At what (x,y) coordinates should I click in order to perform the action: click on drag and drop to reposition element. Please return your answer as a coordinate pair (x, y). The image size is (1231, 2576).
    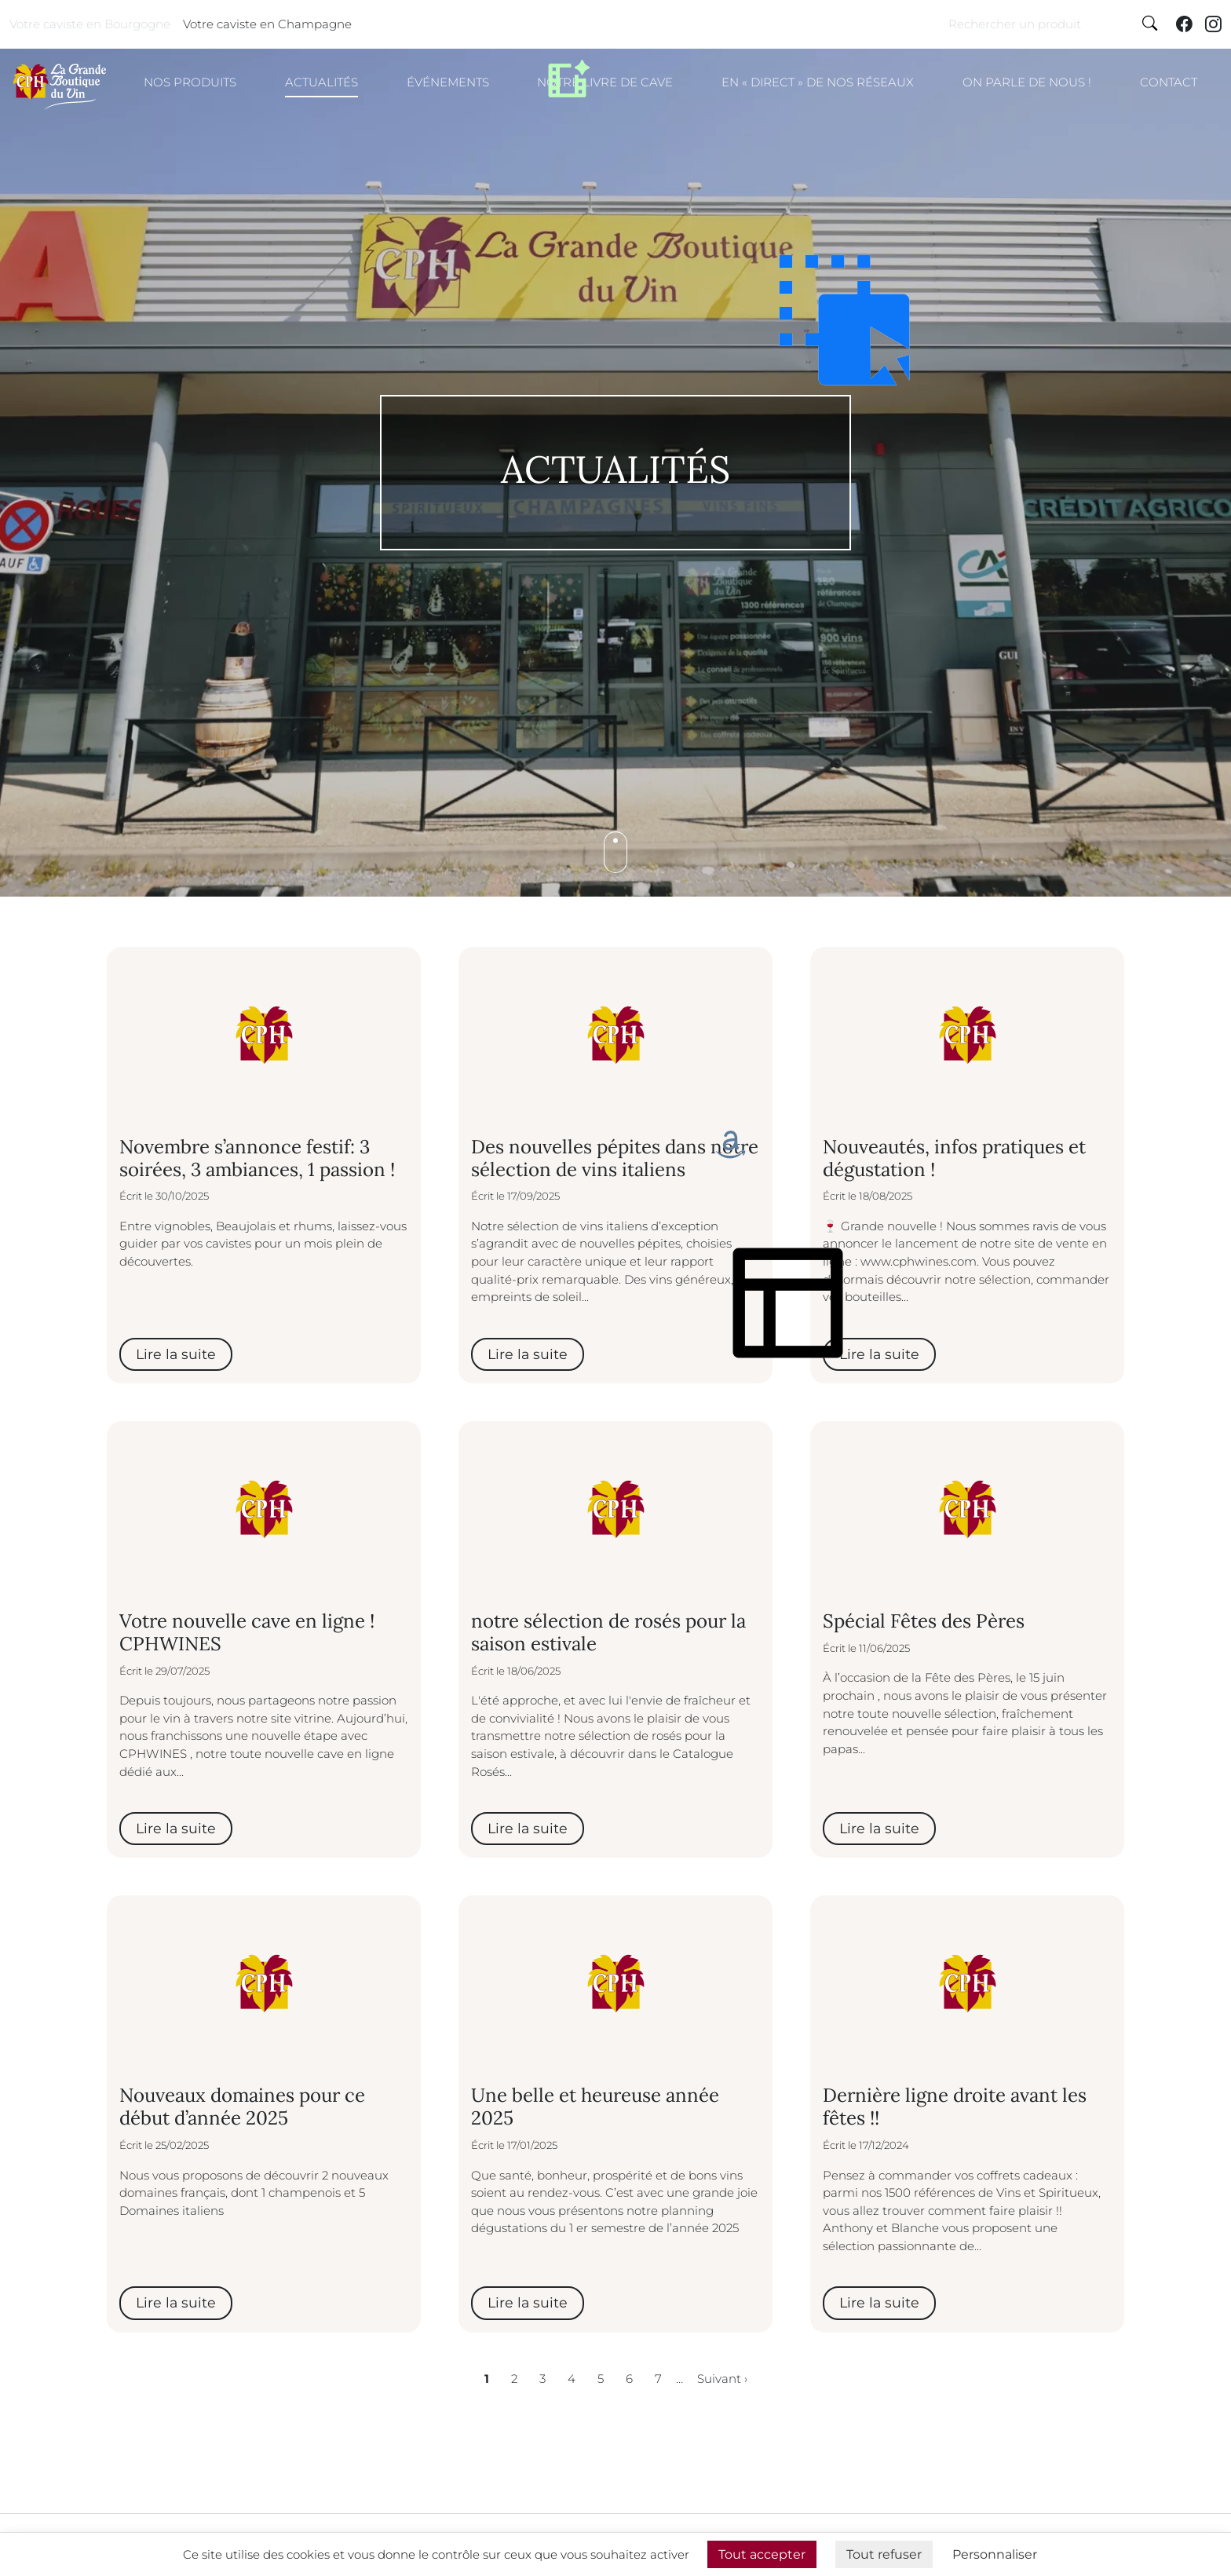
    Looking at the image, I should click on (844, 320).